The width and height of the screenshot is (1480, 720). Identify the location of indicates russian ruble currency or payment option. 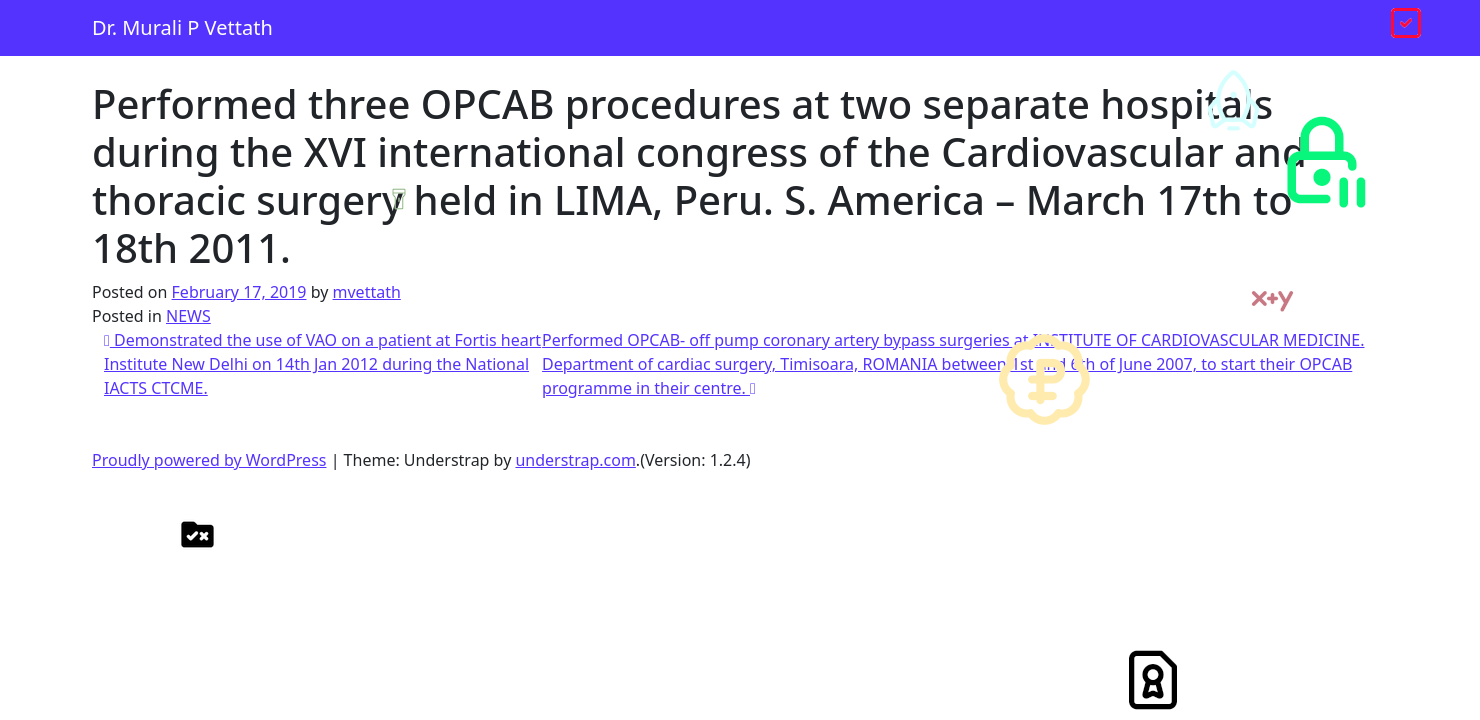
(1044, 379).